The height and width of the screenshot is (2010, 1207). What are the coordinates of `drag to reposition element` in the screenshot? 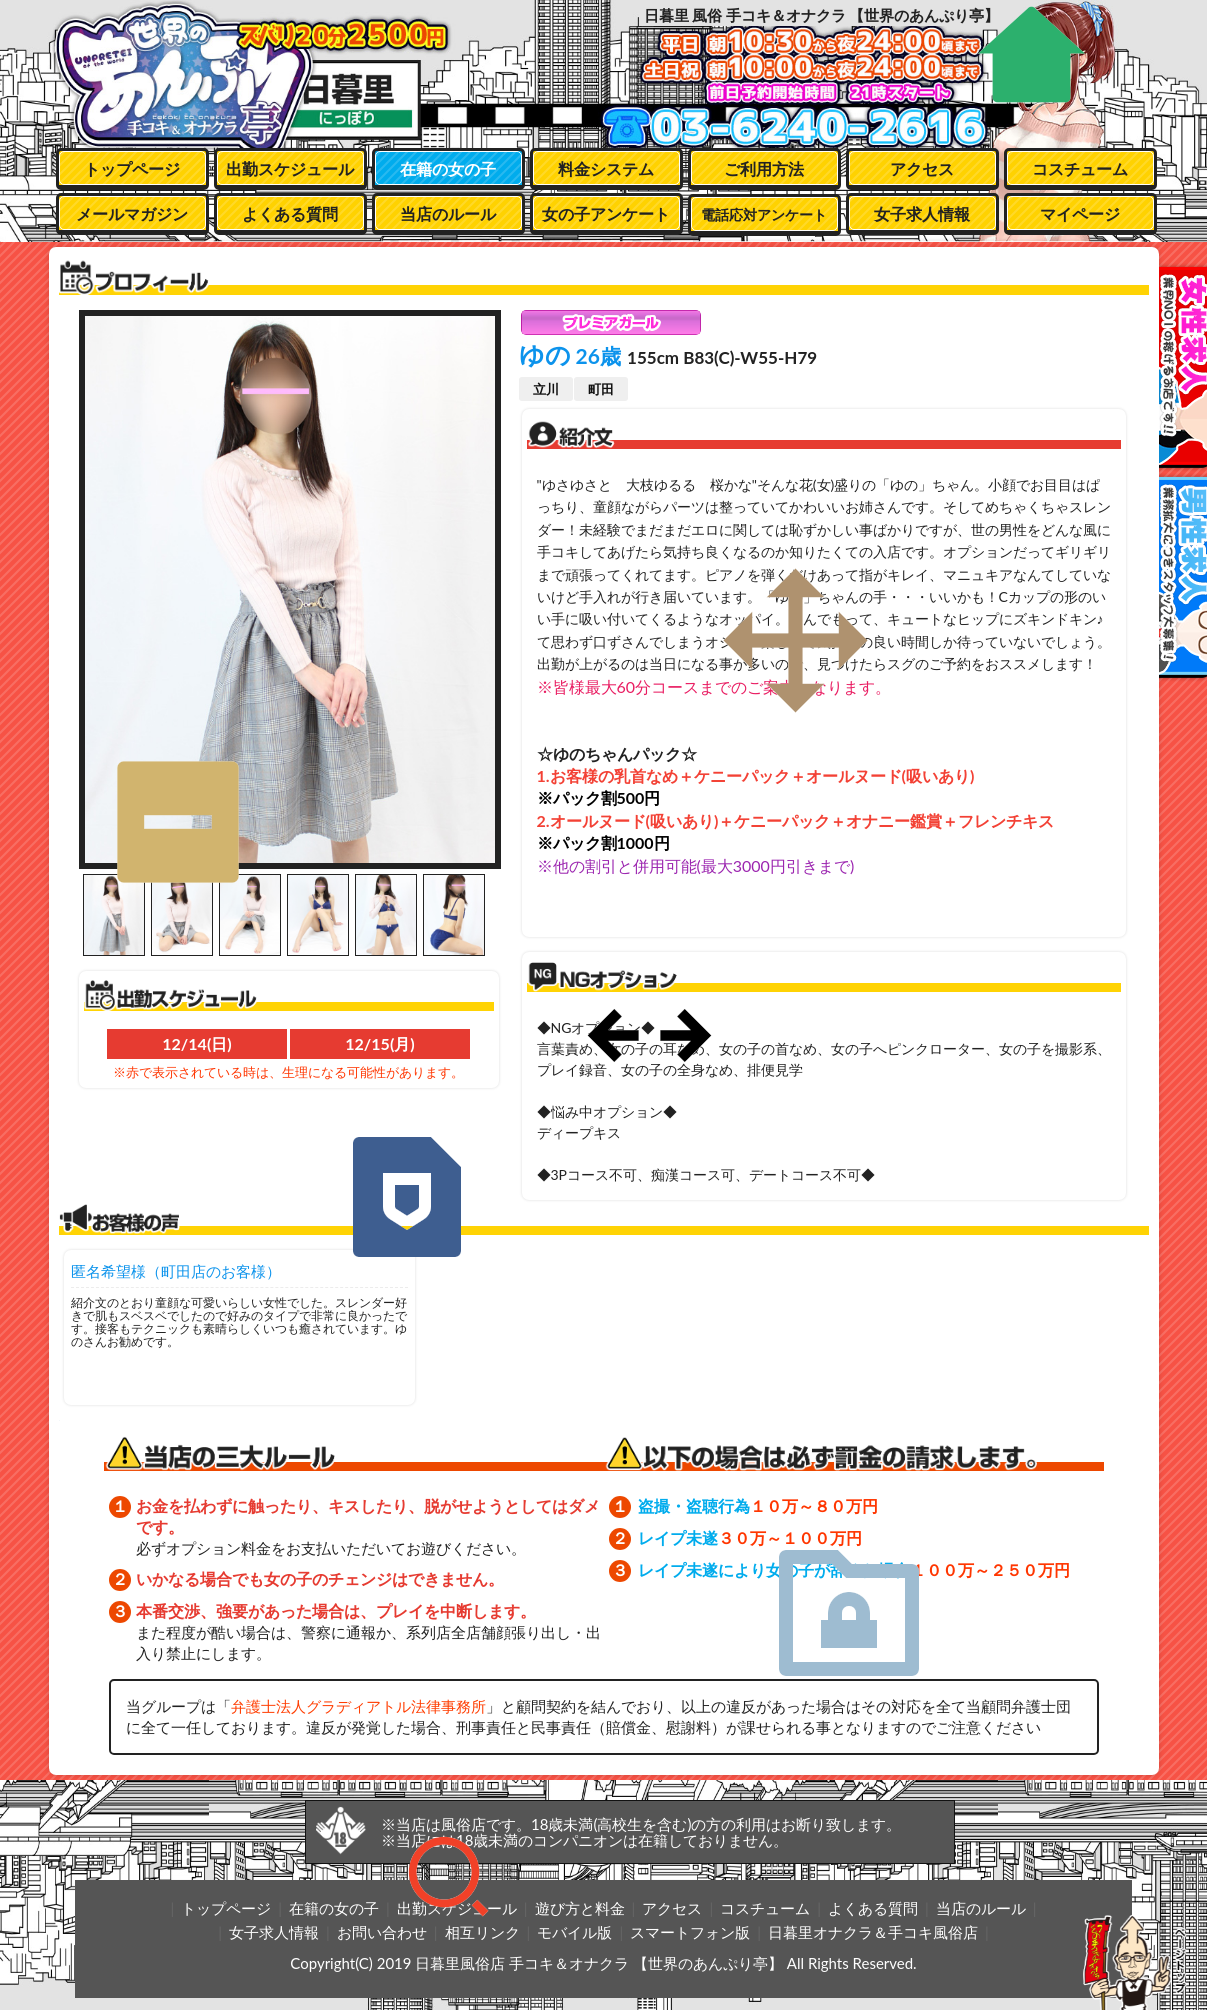 It's located at (795, 640).